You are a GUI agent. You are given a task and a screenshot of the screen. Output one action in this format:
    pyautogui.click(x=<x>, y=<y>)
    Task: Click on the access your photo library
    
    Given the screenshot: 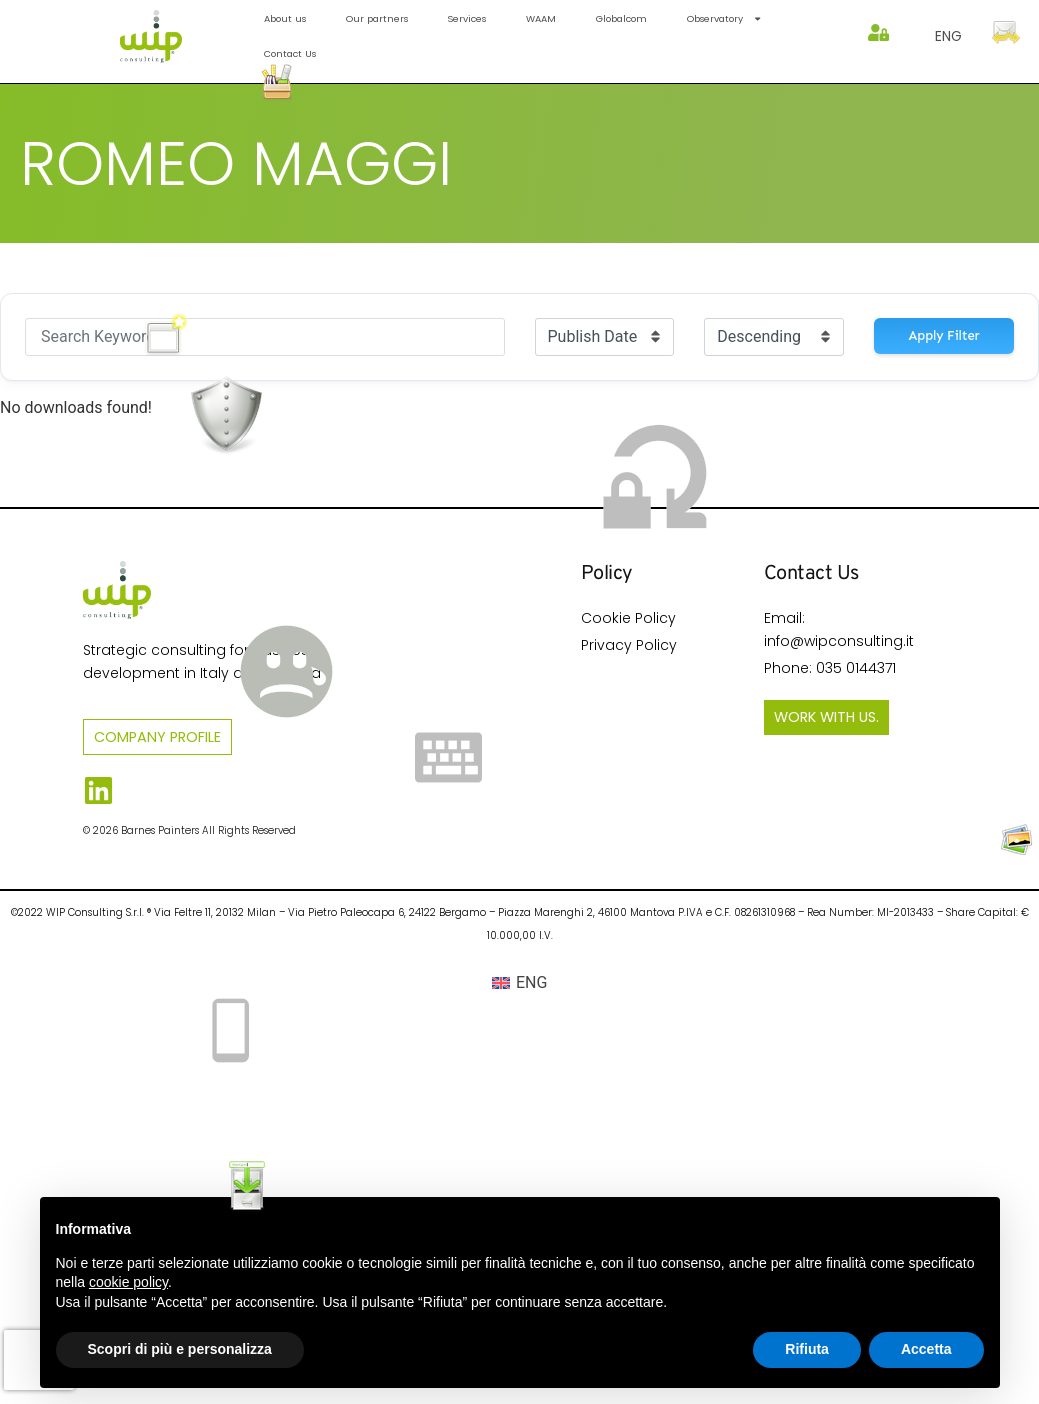 What is the action you would take?
    pyautogui.click(x=1016, y=839)
    